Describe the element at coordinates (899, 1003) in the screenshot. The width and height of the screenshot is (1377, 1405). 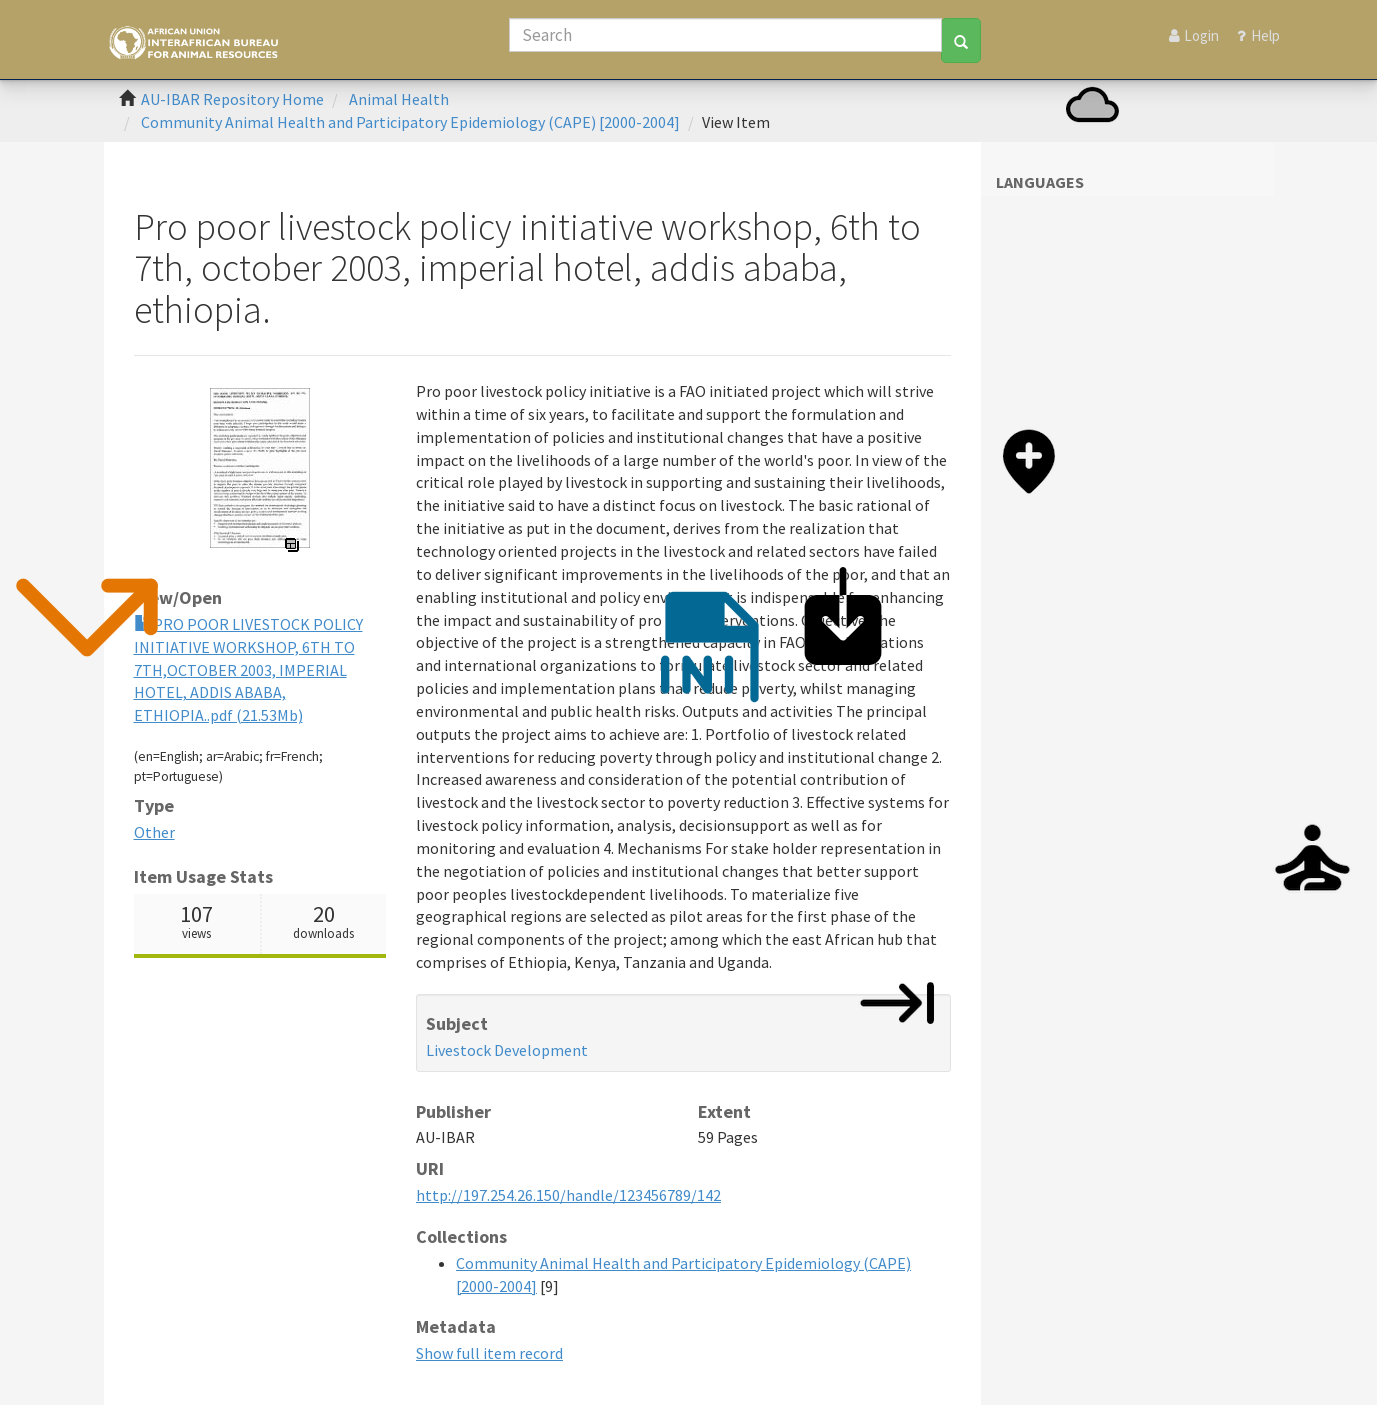
I see `move cursor to end of line` at that location.